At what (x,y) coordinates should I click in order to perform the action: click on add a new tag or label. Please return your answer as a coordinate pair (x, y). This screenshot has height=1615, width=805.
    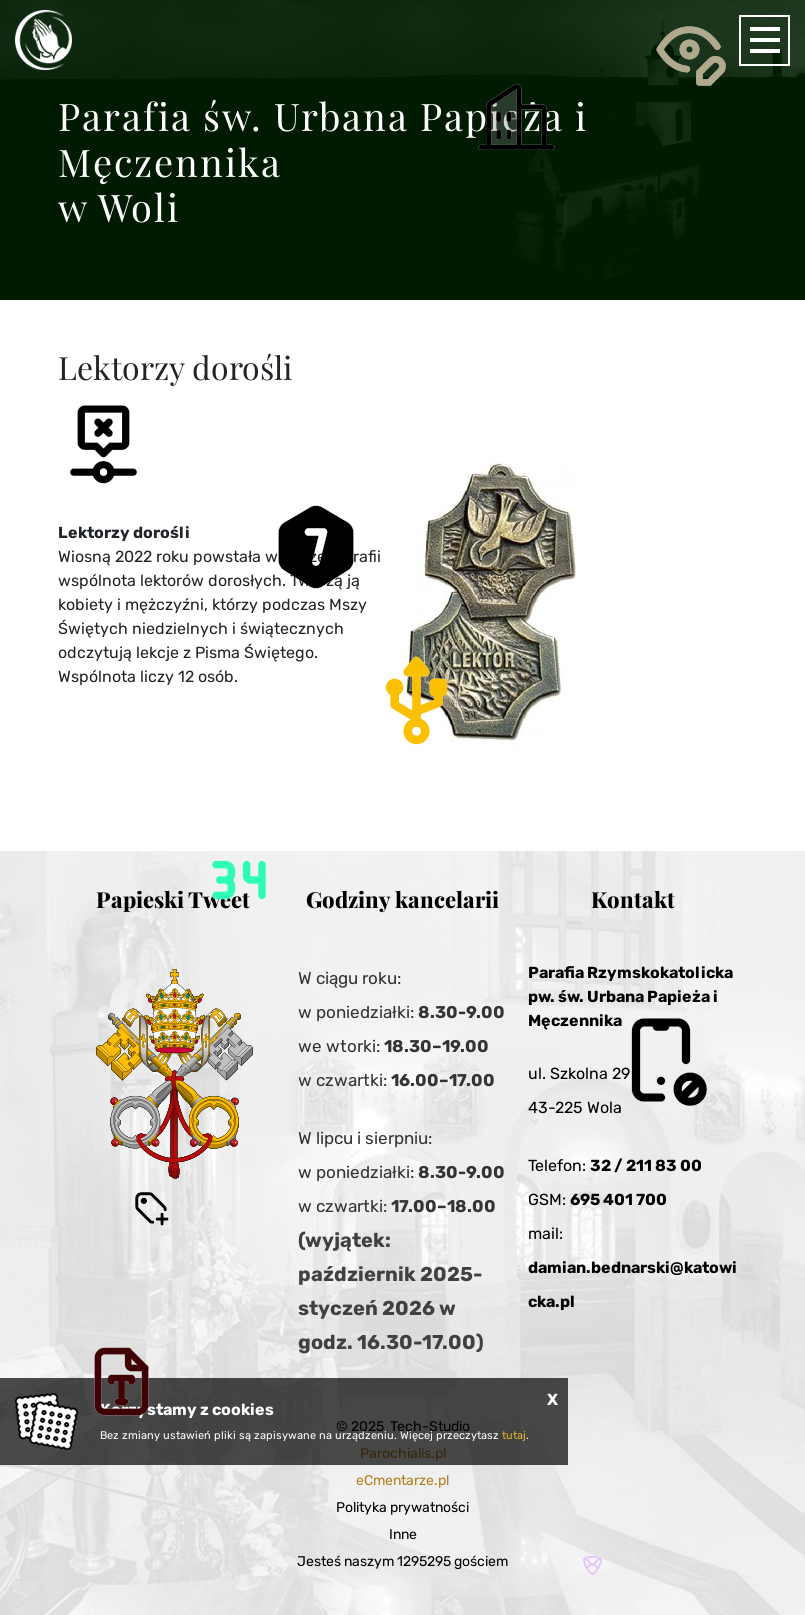
    Looking at the image, I should click on (151, 1208).